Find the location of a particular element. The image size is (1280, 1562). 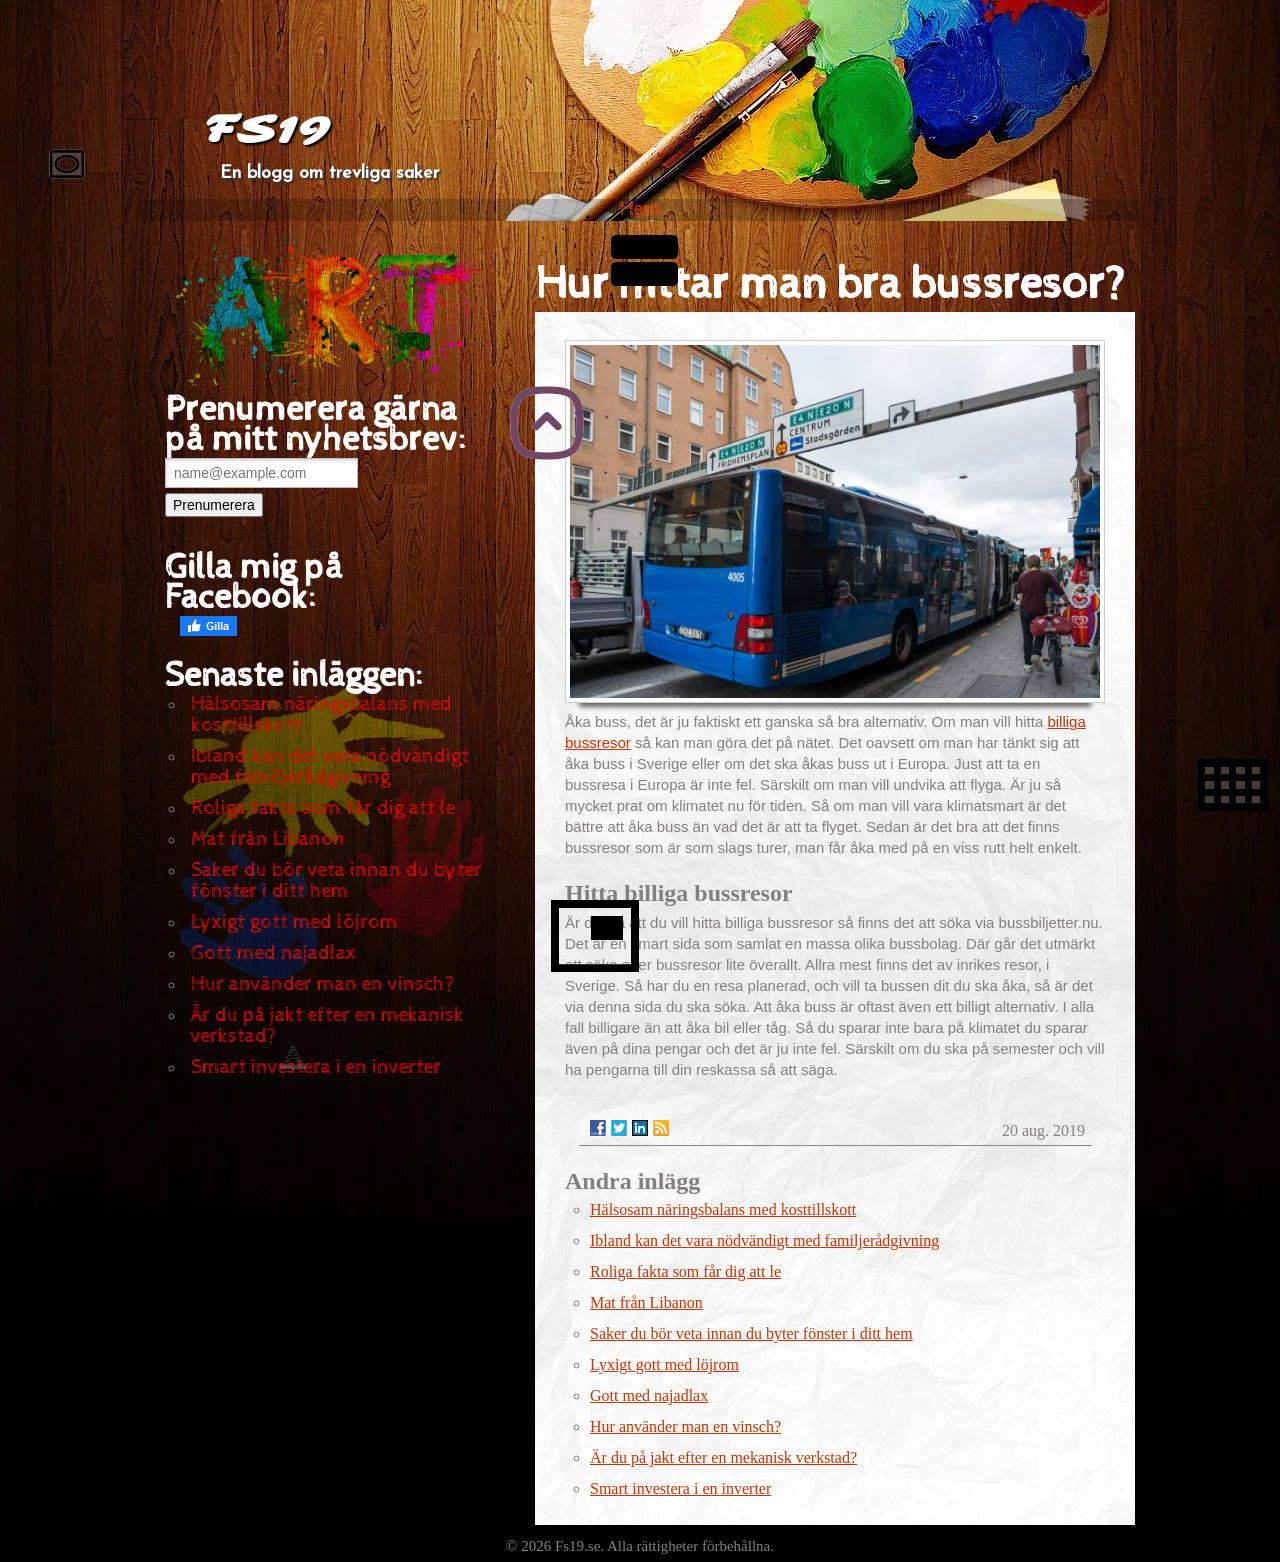

switch to comfortable grid view is located at coordinates (1231, 785).